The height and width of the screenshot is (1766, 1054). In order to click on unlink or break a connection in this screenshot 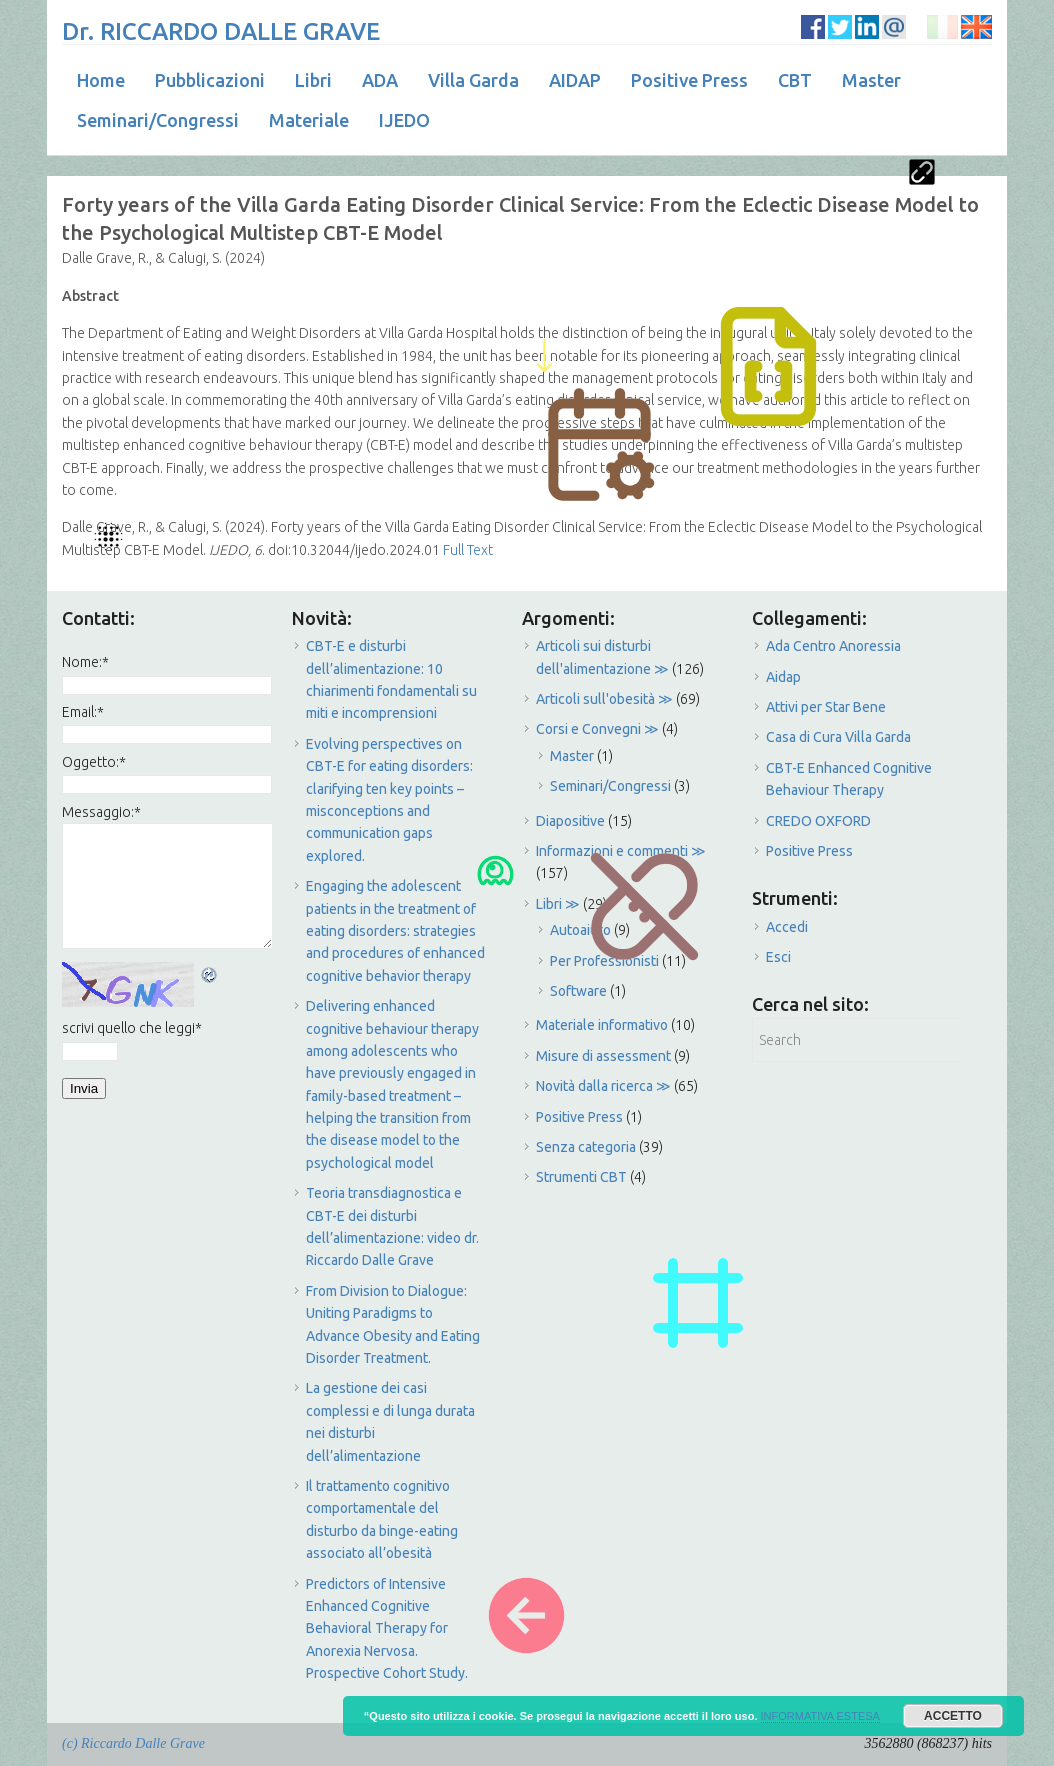, I will do `click(922, 172)`.